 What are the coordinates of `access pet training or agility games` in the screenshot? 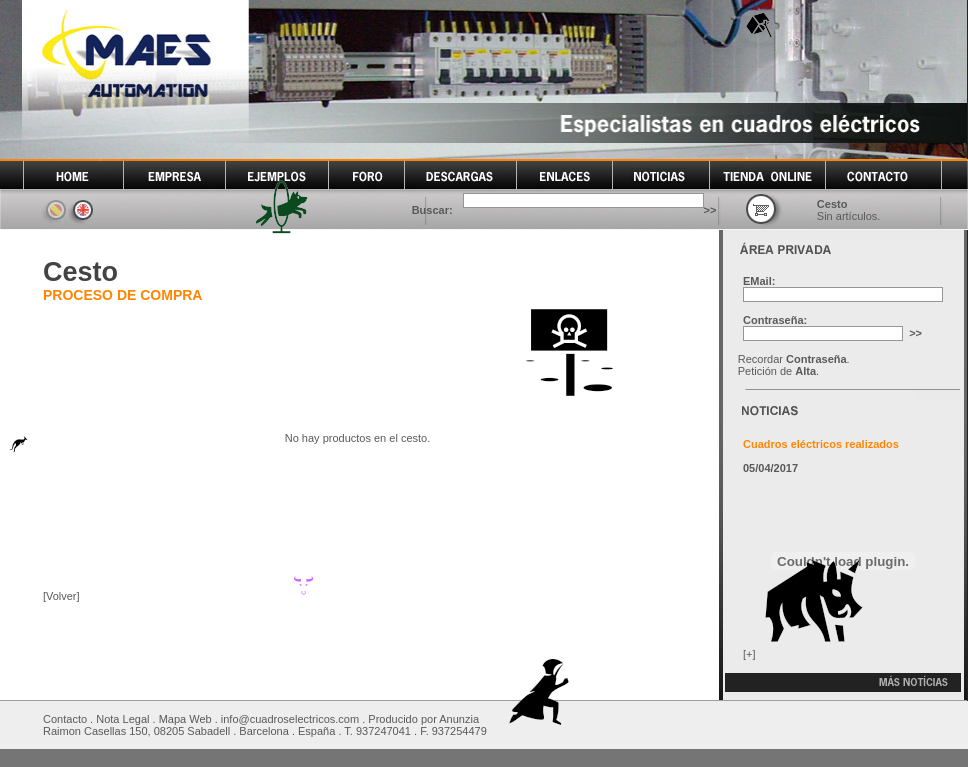 It's located at (281, 206).